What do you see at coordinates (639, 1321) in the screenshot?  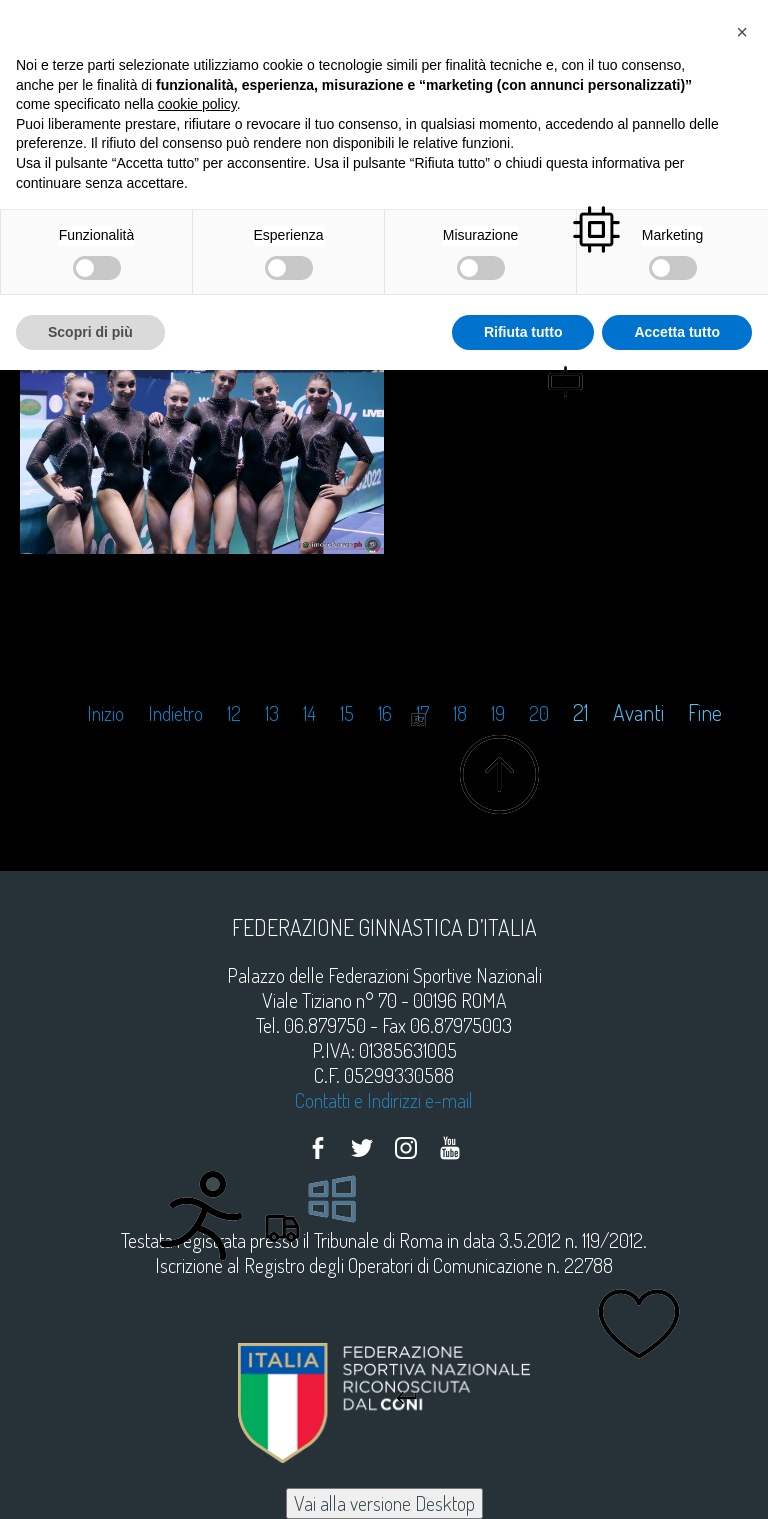 I see `add to favorites` at bounding box center [639, 1321].